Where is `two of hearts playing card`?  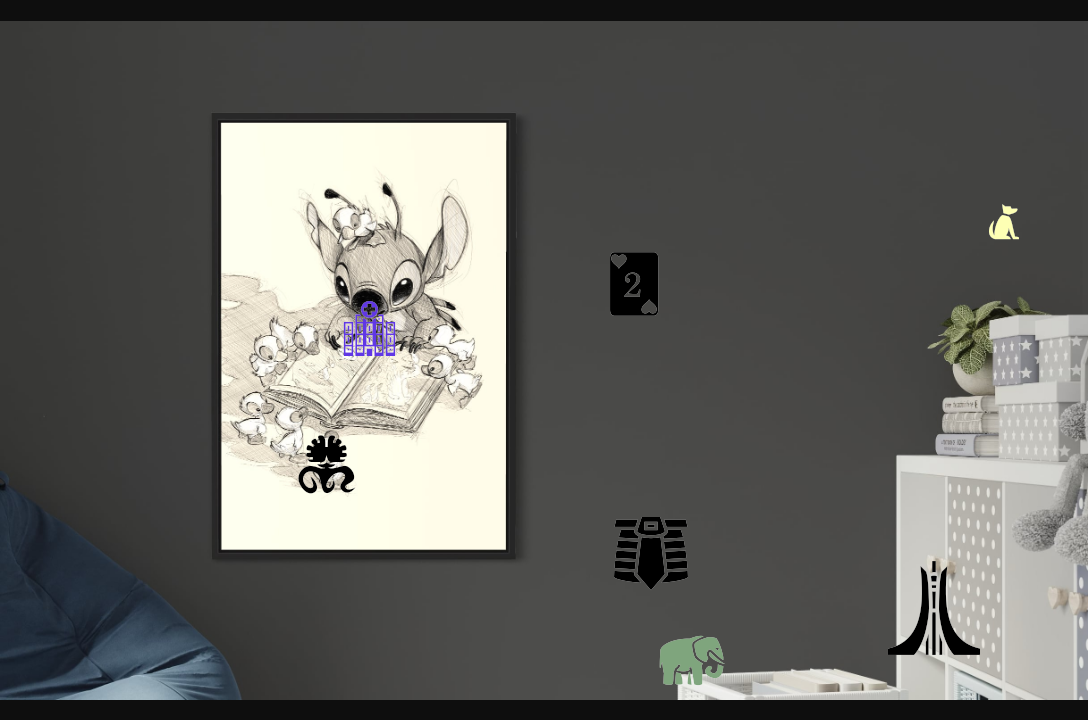
two of hearts playing card is located at coordinates (634, 284).